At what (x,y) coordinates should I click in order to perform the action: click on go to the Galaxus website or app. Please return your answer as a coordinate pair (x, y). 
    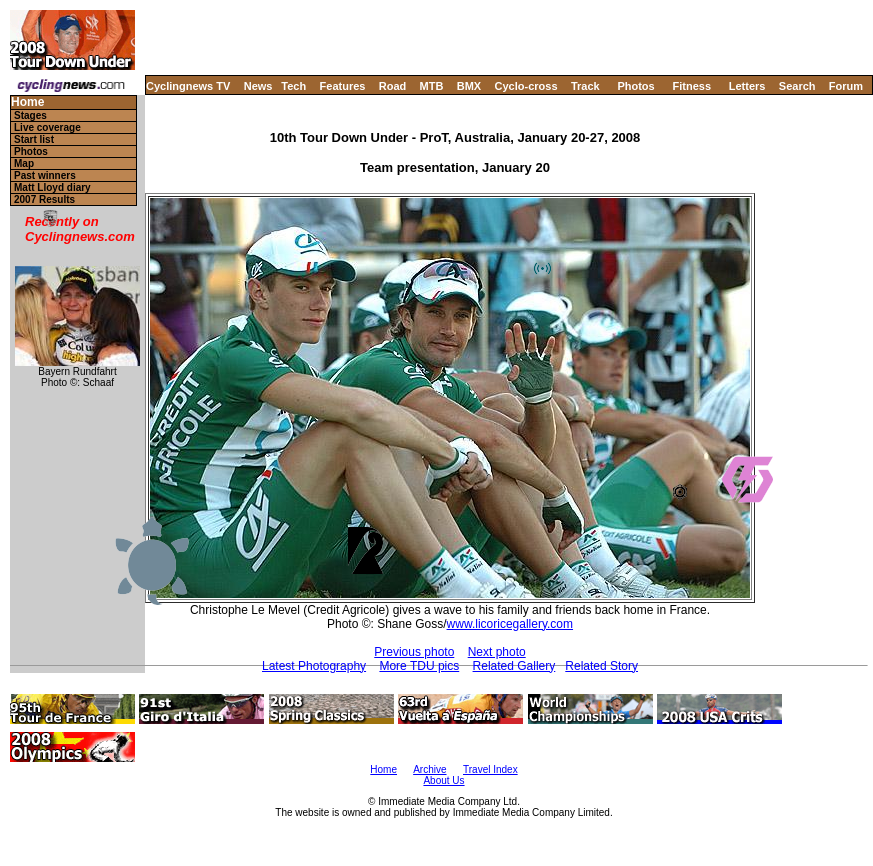
    Looking at the image, I should click on (152, 561).